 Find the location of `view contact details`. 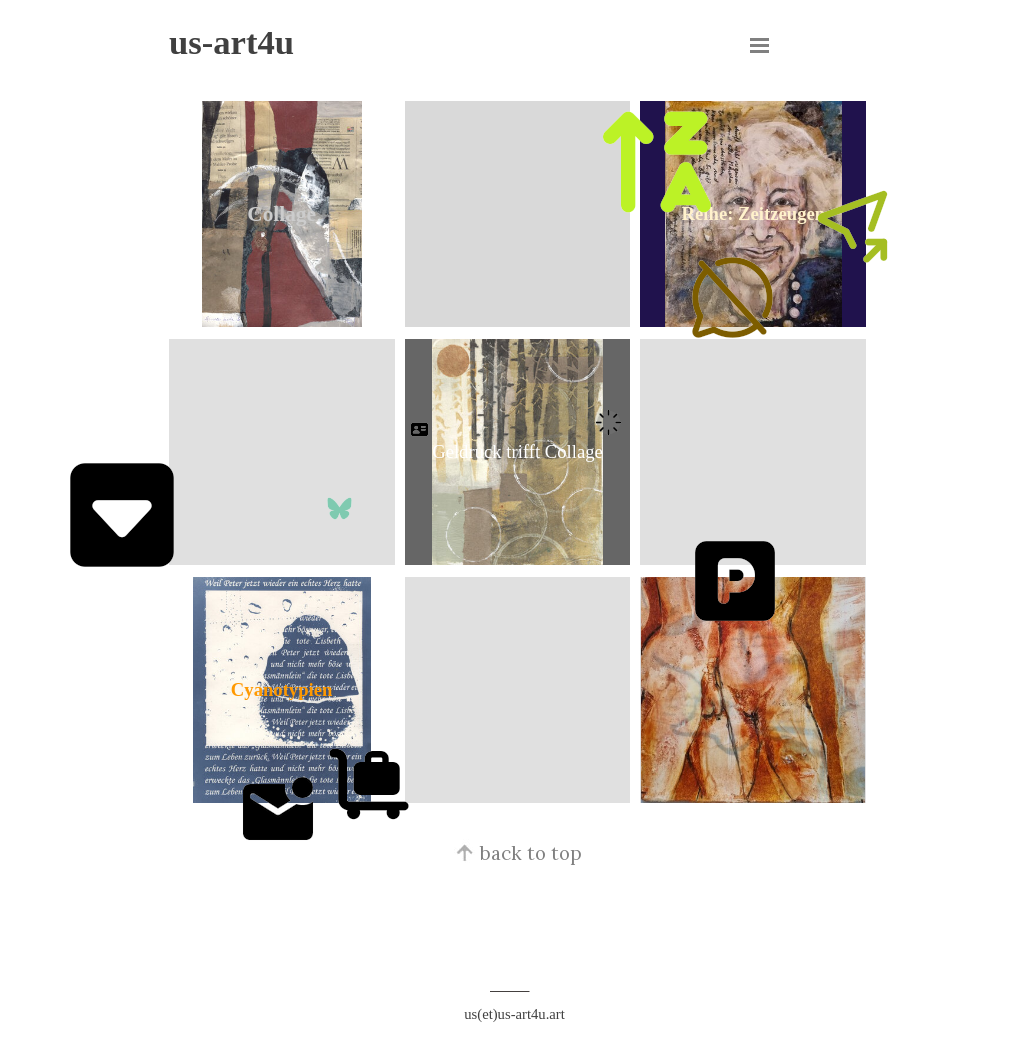

view contact details is located at coordinates (419, 429).